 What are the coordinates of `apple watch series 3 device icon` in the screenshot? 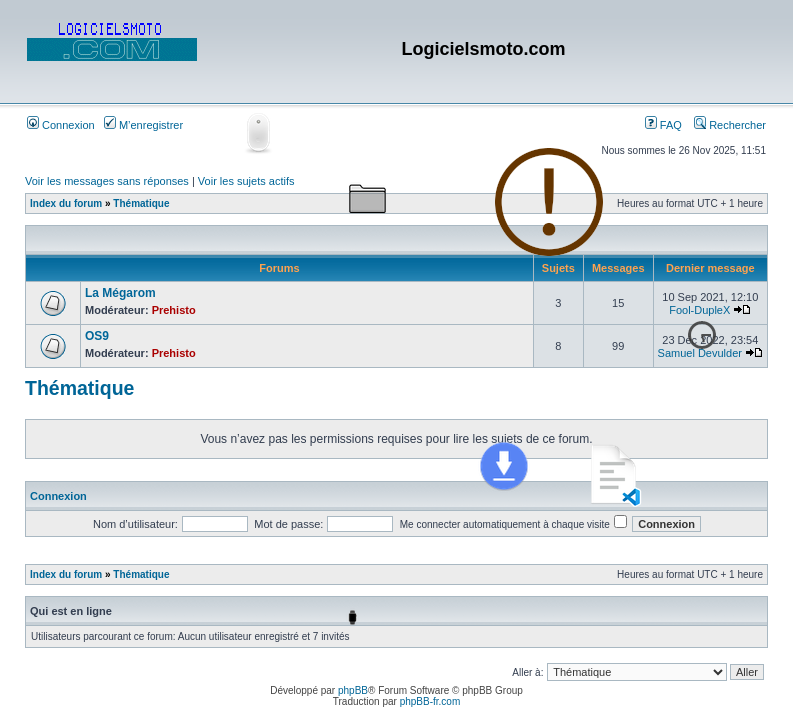 It's located at (352, 617).